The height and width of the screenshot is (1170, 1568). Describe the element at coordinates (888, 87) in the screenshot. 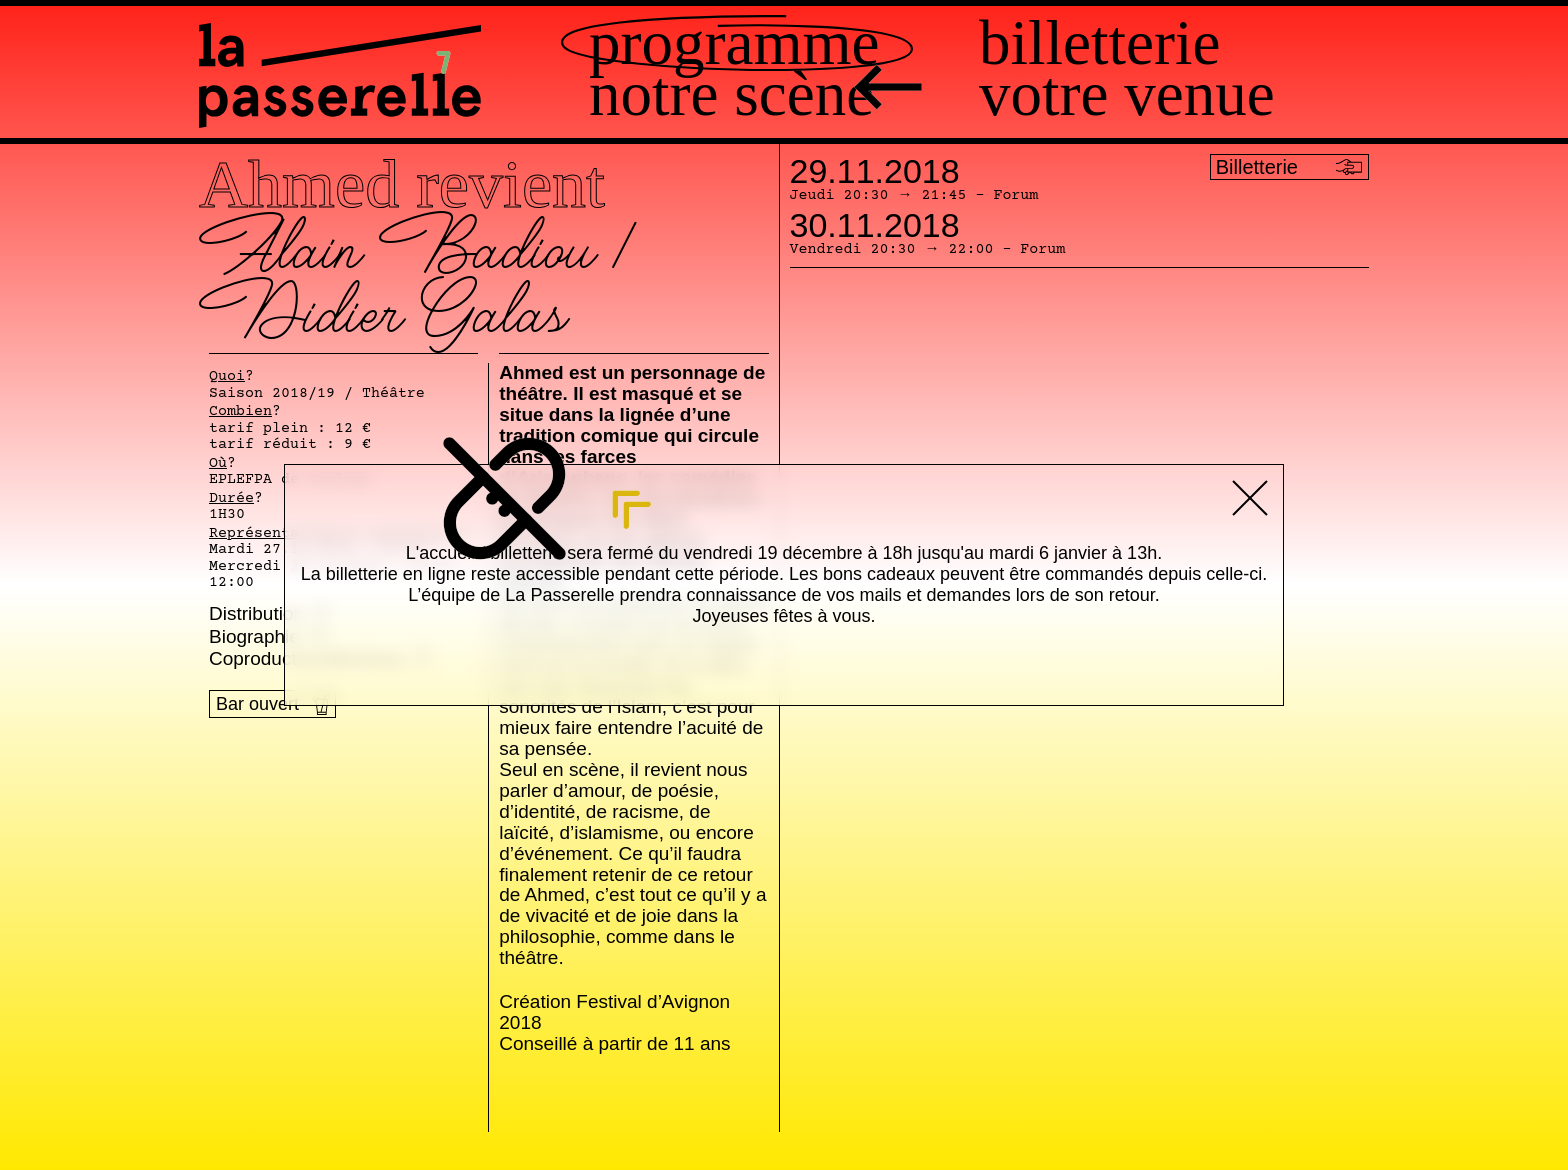

I see `go back to the previous screen` at that location.